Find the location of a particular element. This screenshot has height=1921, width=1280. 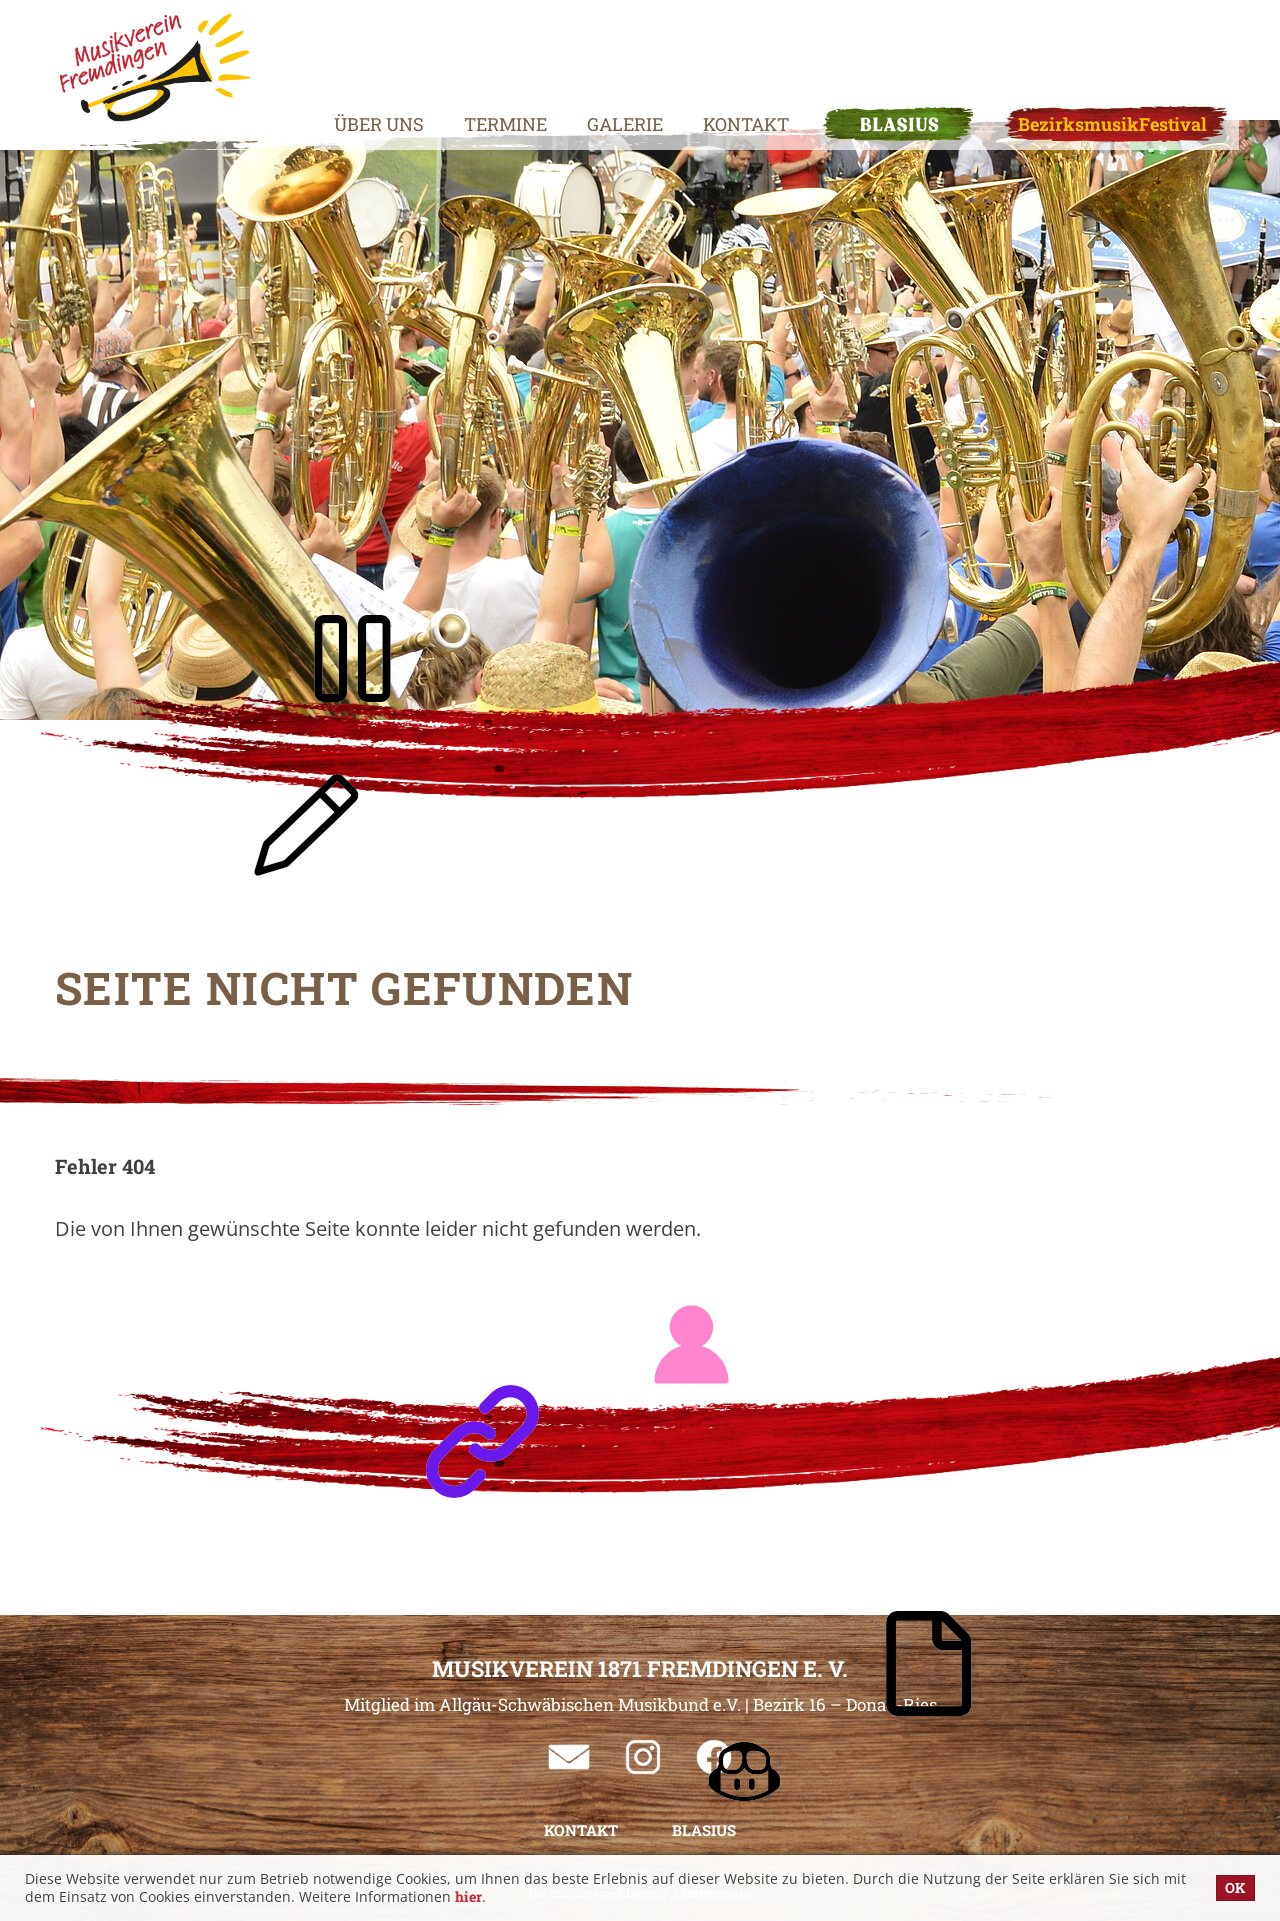

copy or share a link is located at coordinates (482, 1441).